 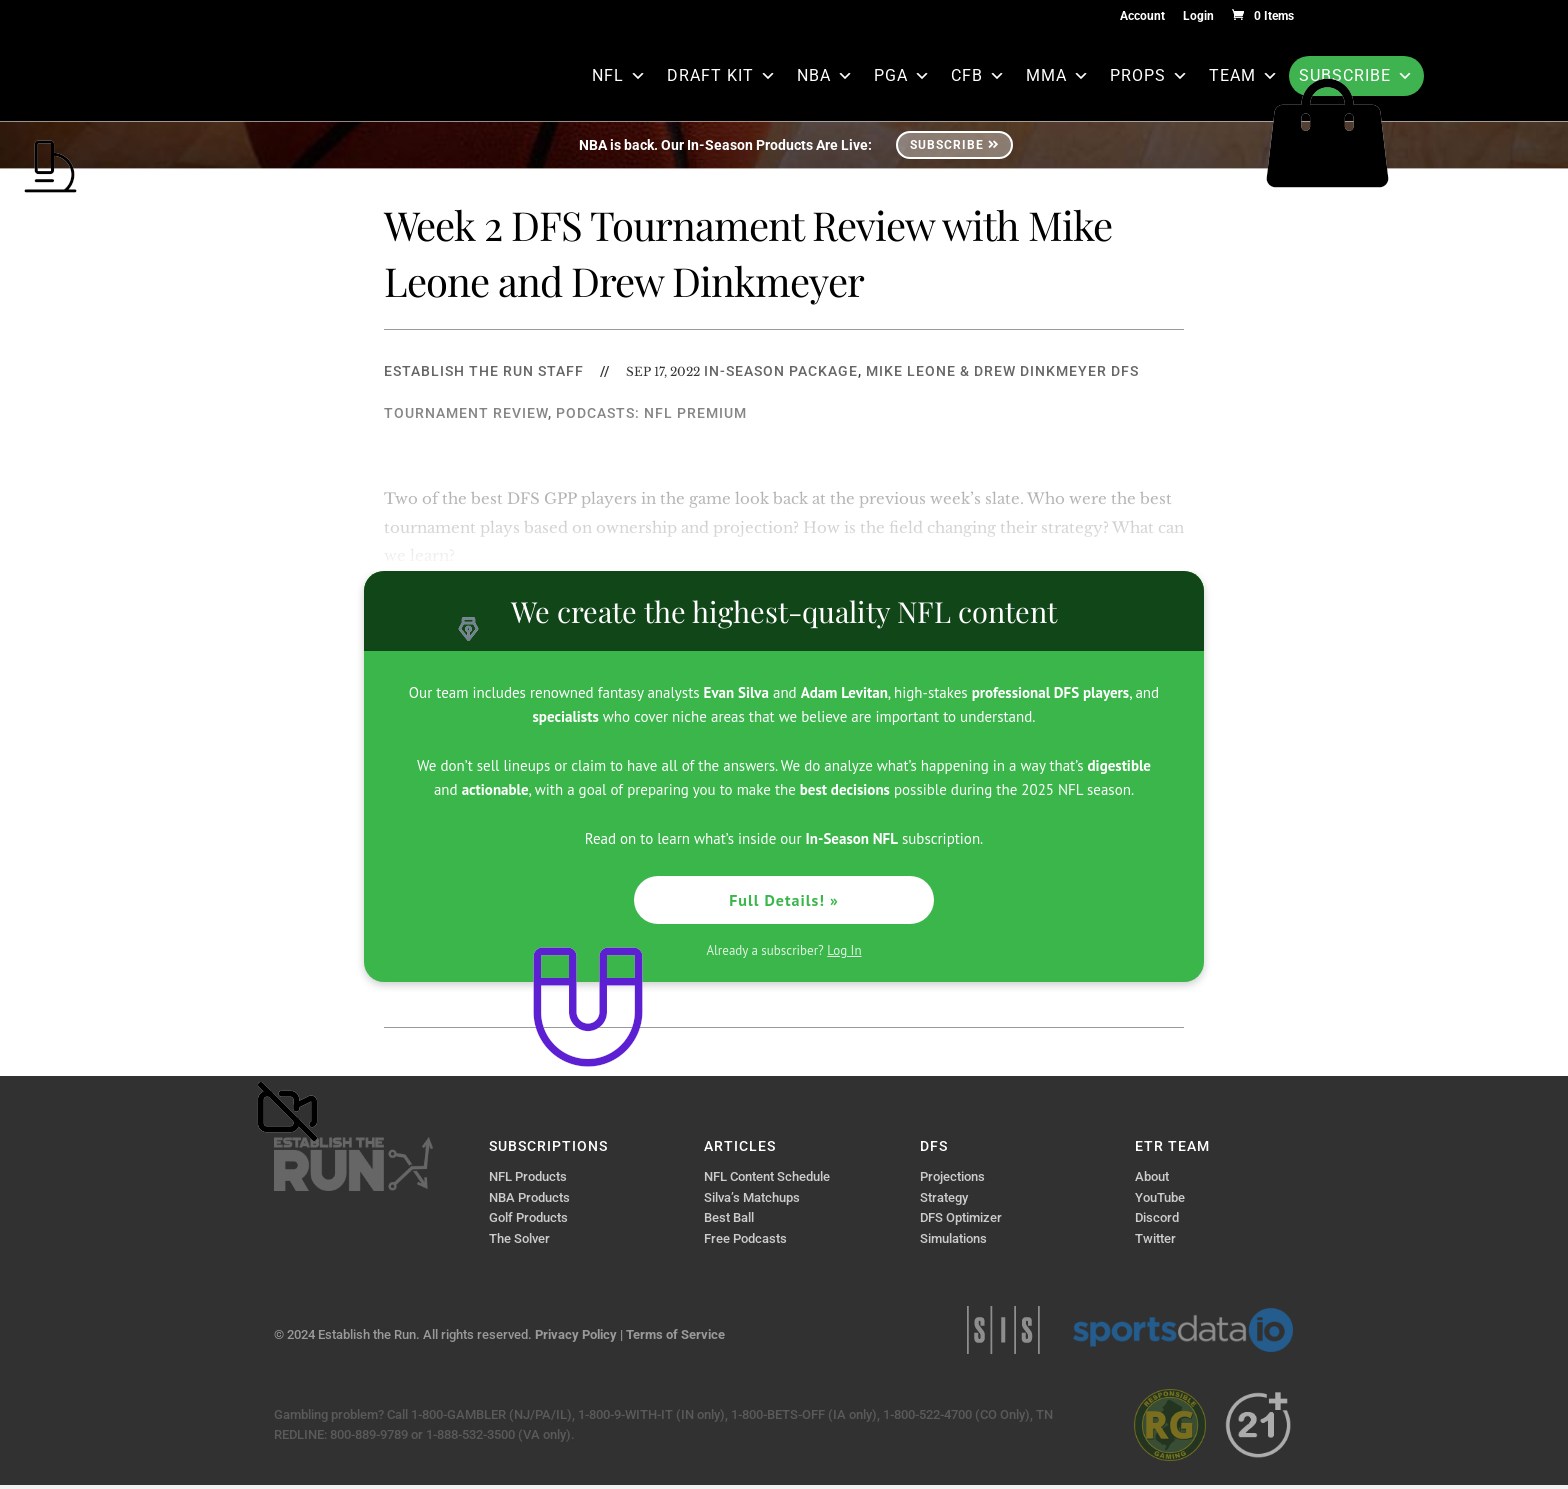 What do you see at coordinates (588, 1002) in the screenshot?
I see `activate magnetic snap or alignment tool` at bounding box center [588, 1002].